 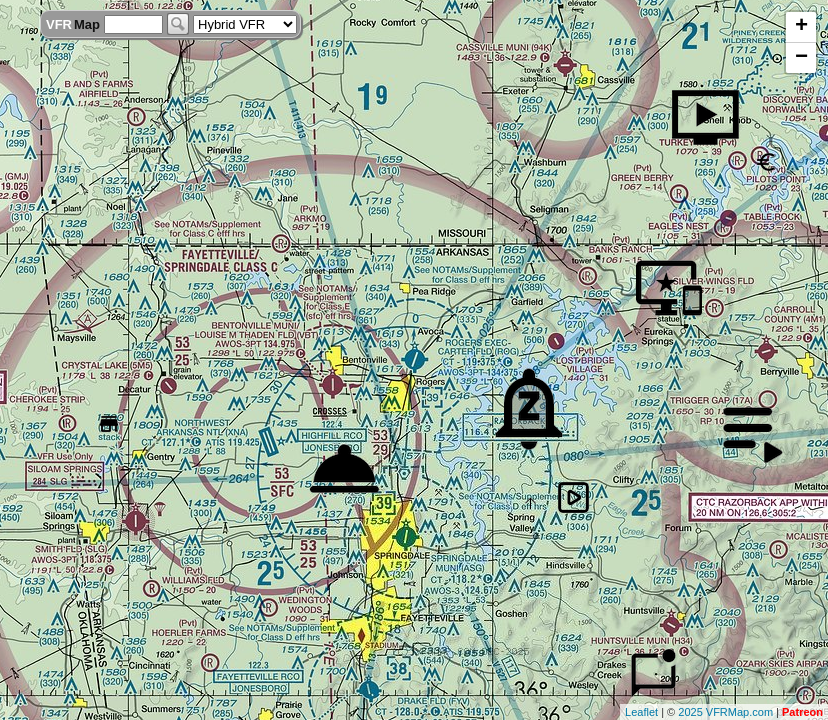 I want to click on access the store or marketplace, so click(x=109, y=424).